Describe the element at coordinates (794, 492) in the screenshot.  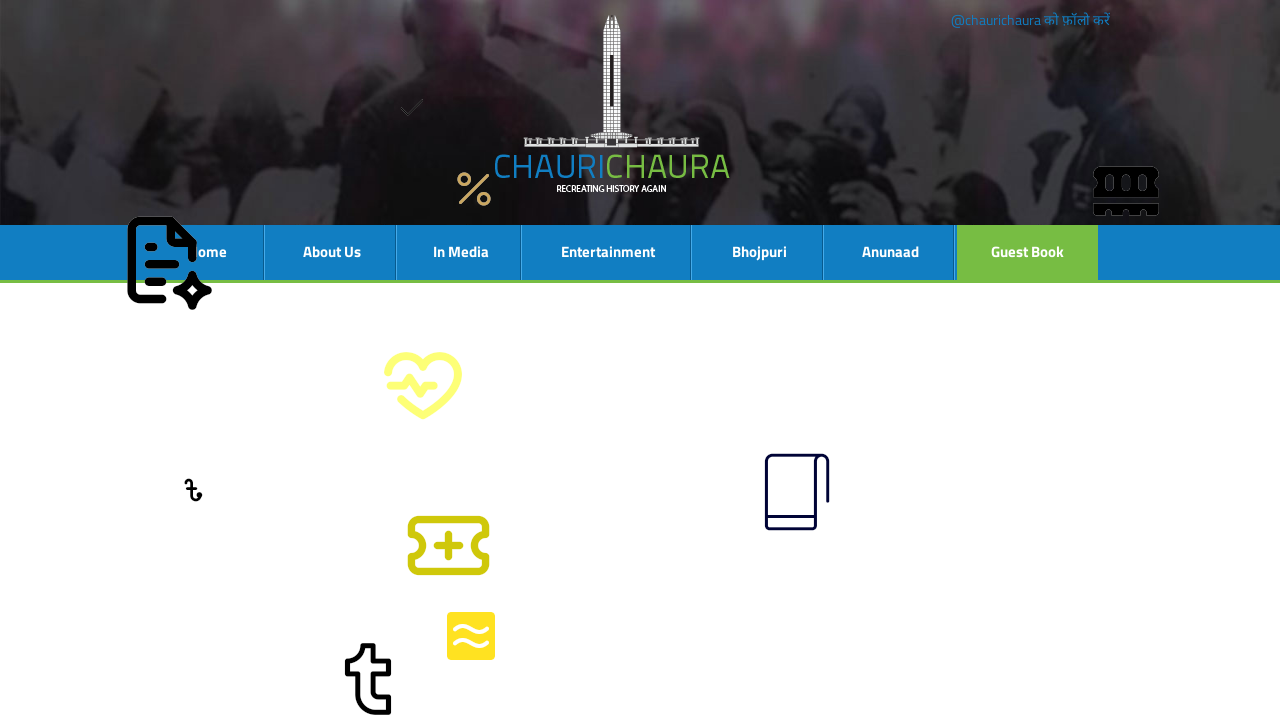
I see `towel or linen available at this location` at that location.